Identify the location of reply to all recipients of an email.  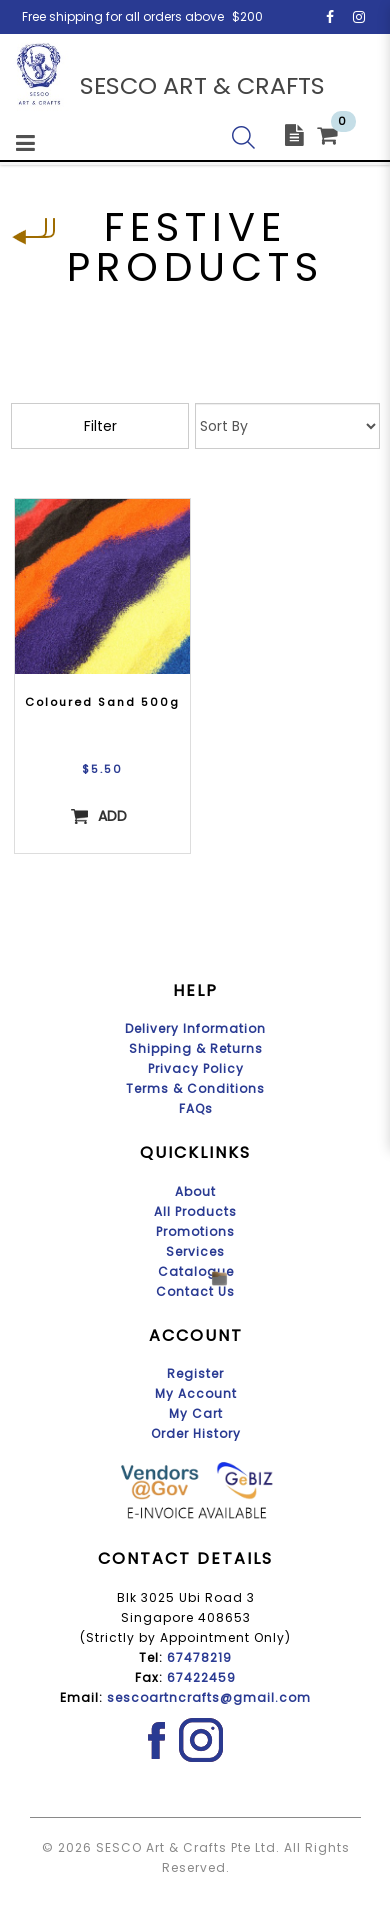
(33, 228).